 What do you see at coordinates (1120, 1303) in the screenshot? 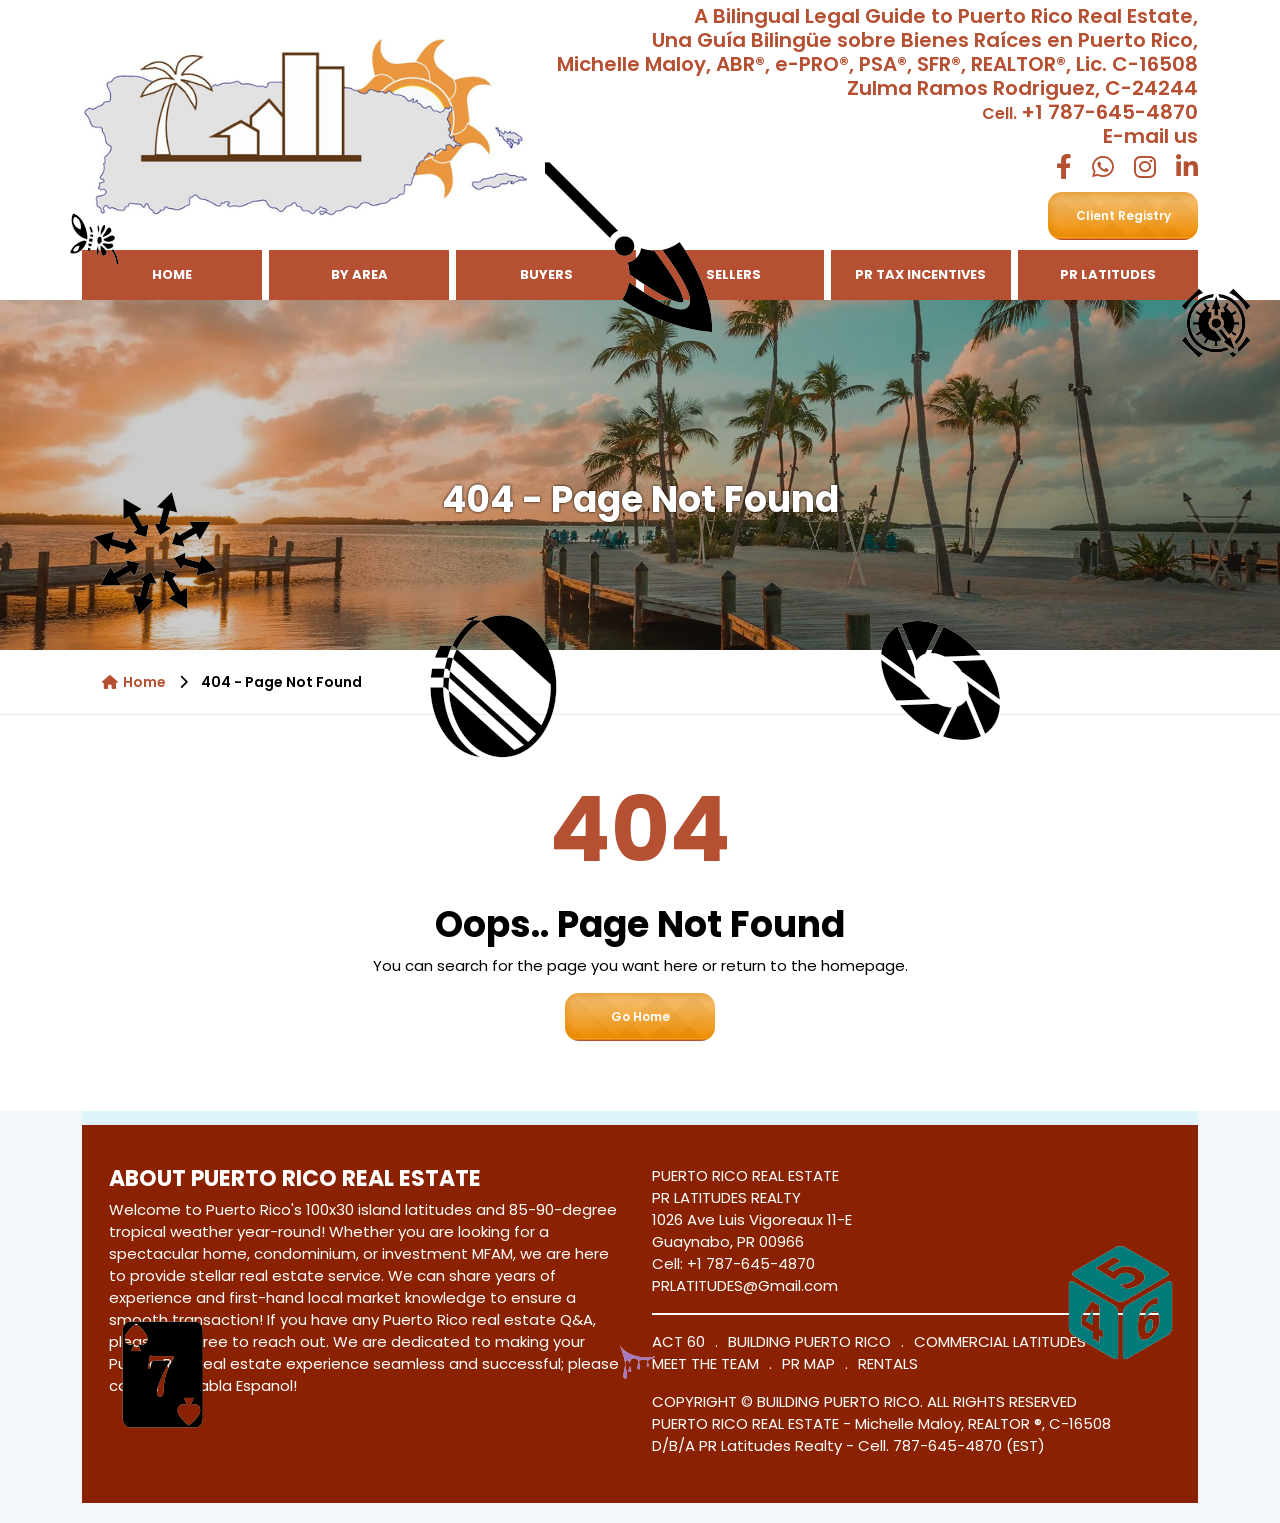
I see `roll the dice or start a random action` at bounding box center [1120, 1303].